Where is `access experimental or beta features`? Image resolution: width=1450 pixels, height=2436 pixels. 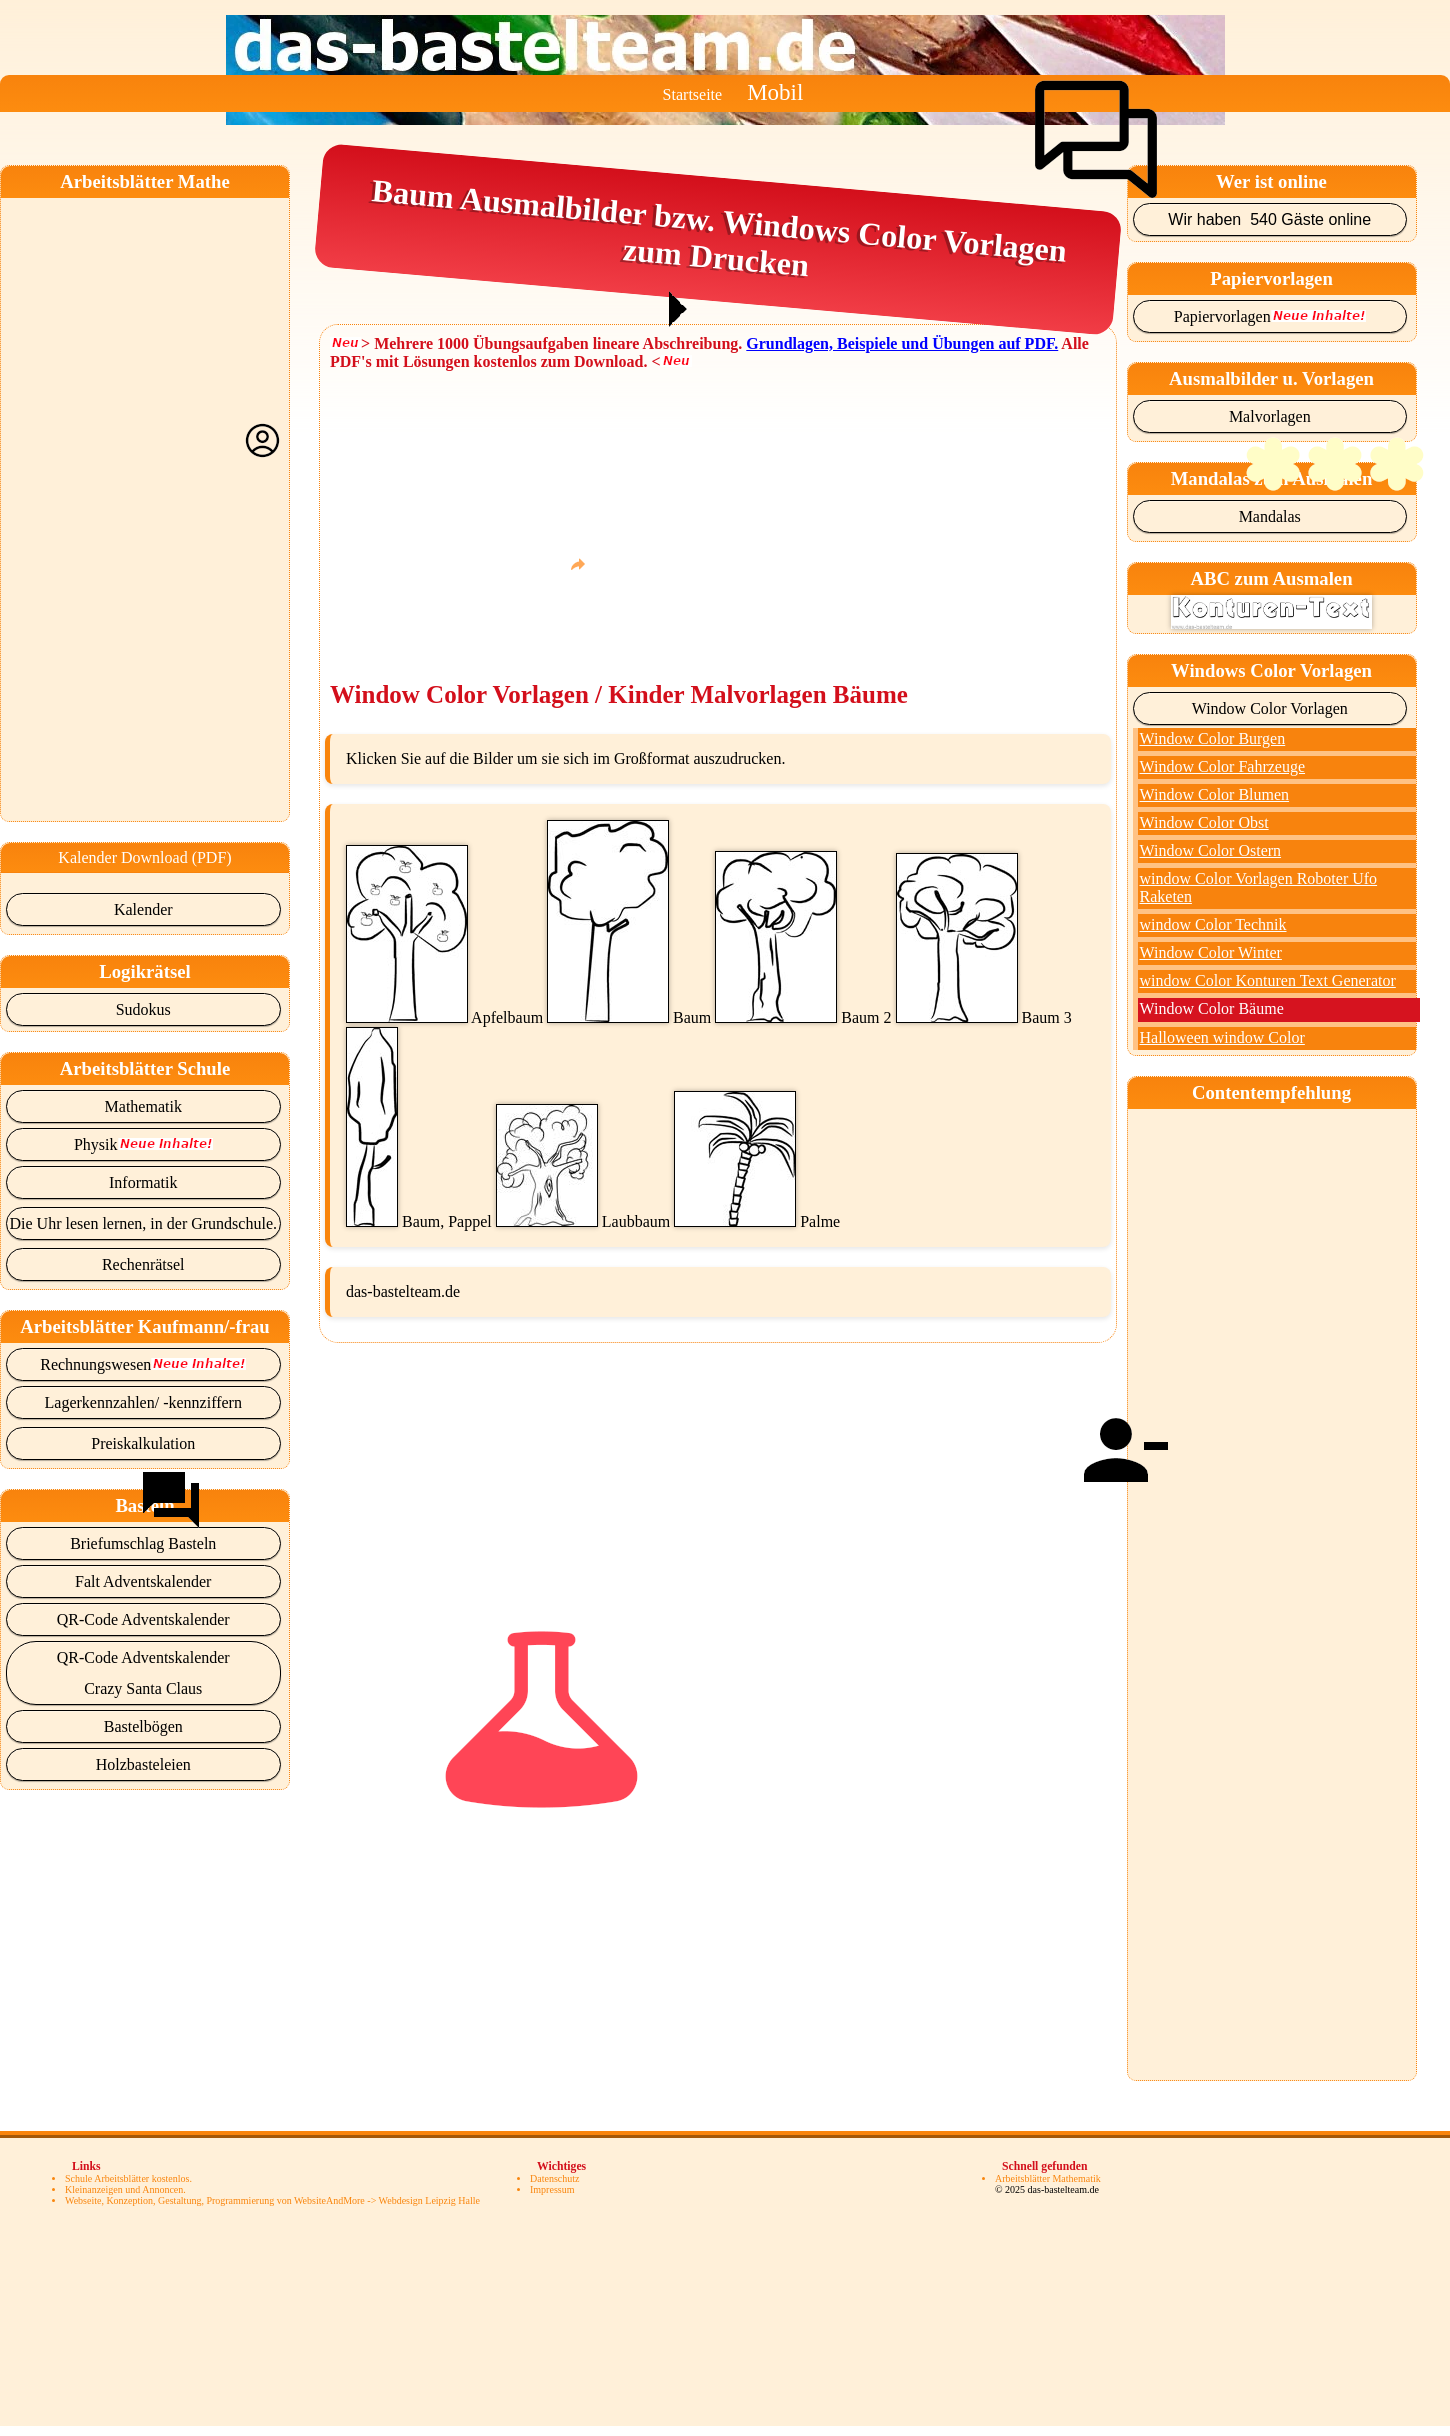
access experimental or beta features is located at coordinates (541, 1719).